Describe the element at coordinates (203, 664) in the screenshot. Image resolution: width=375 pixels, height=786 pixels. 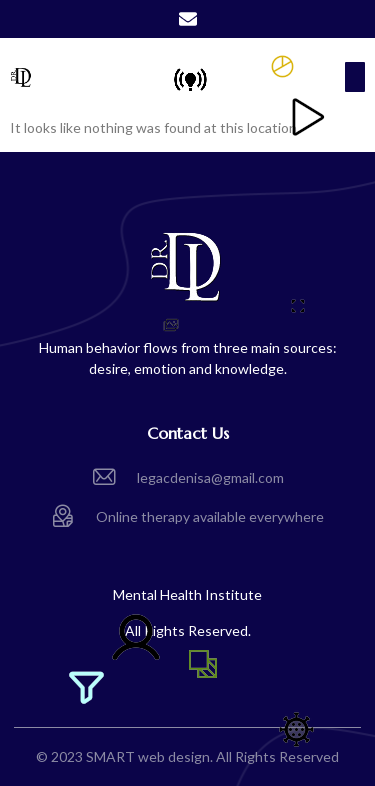
I see `remove or subtract a layer from selection` at that location.